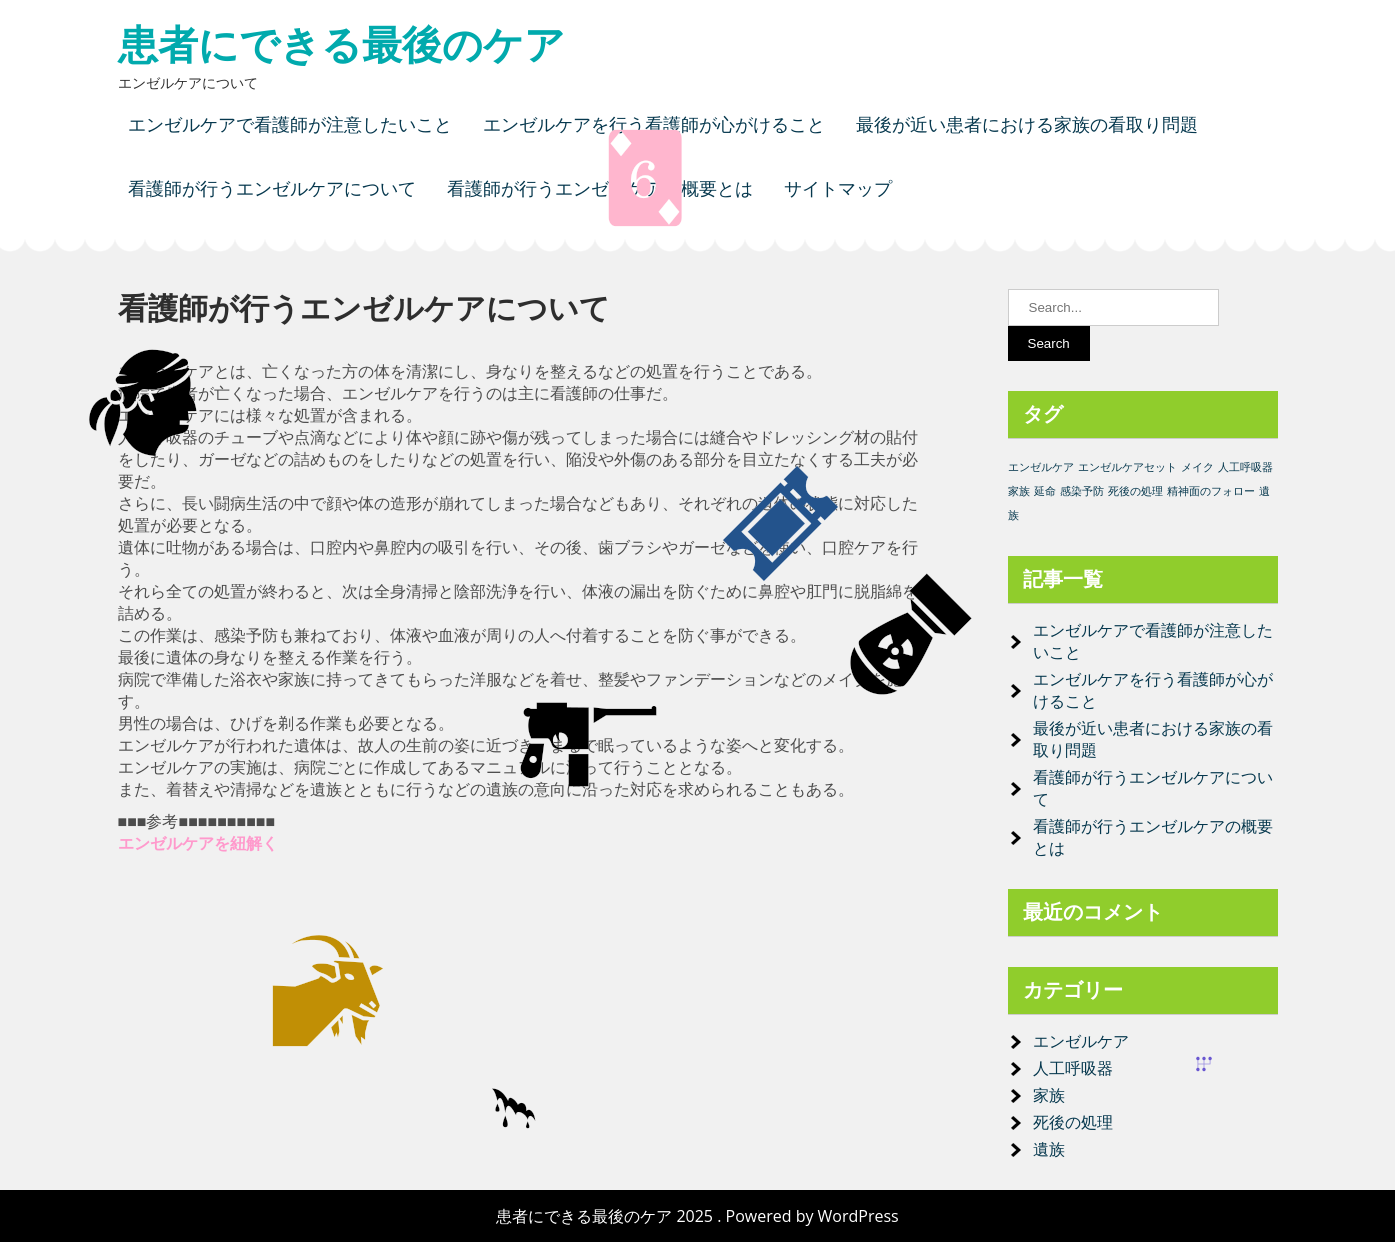 The image size is (1395, 1242). Describe the element at coordinates (513, 1109) in the screenshot. I see `indicates damage or injury status in a game` at that location.